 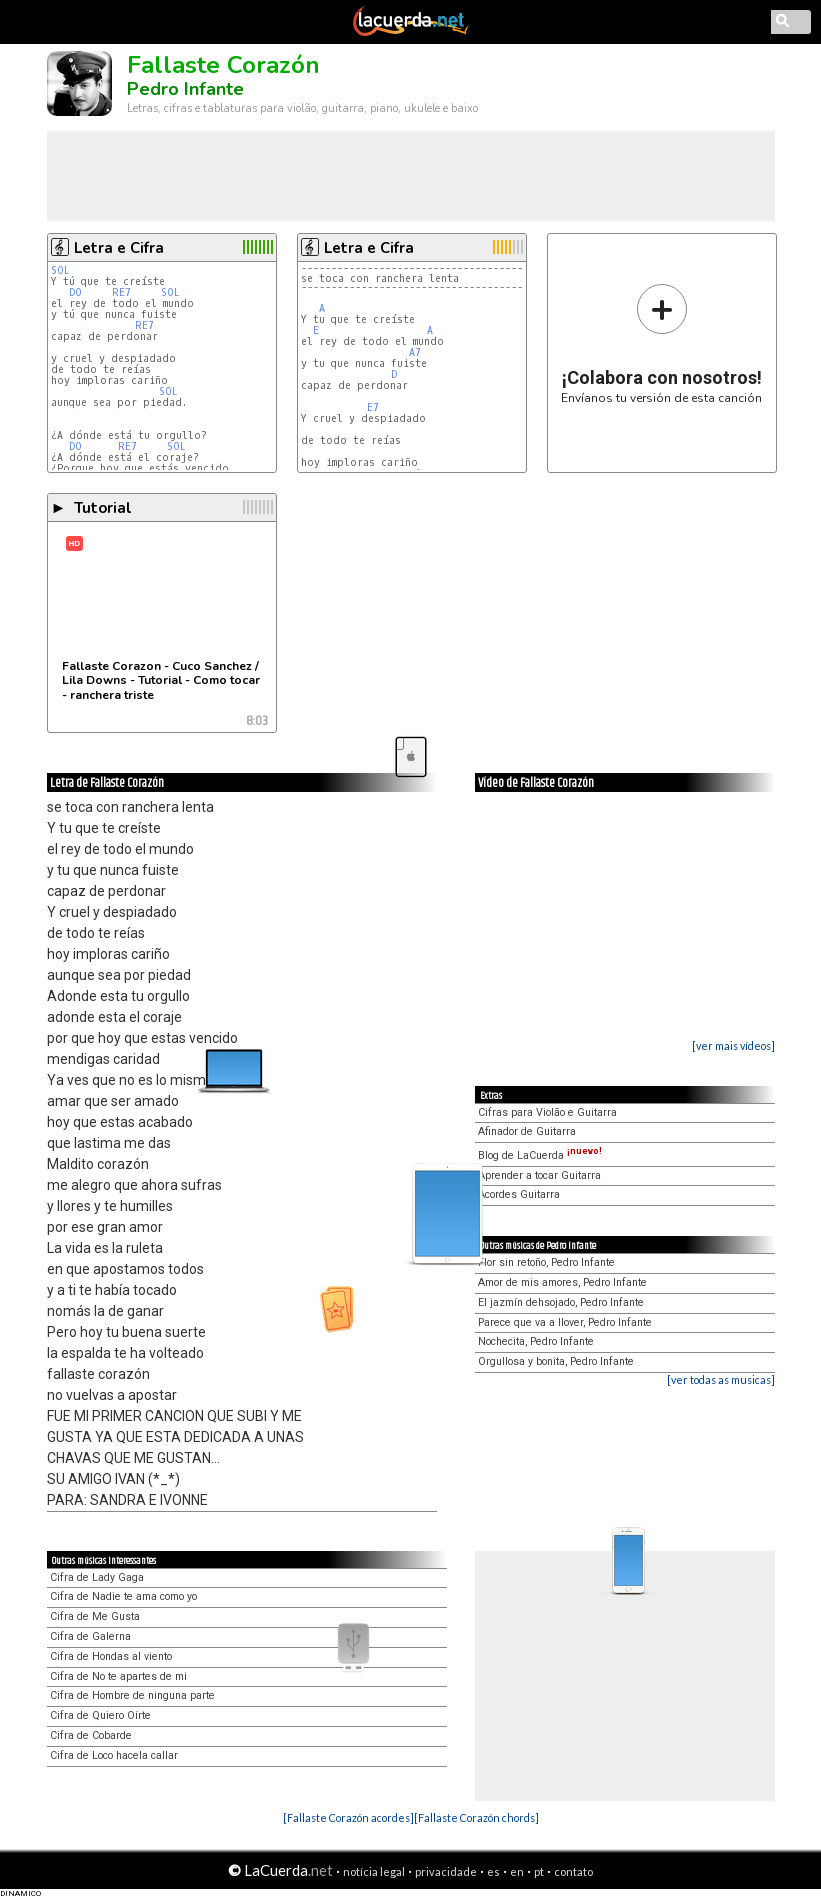 What do you see at coordinates (338, 1309) in the screenshot?
I see `access iMovie theater or shared projects` at bounding box center [338, 1309].